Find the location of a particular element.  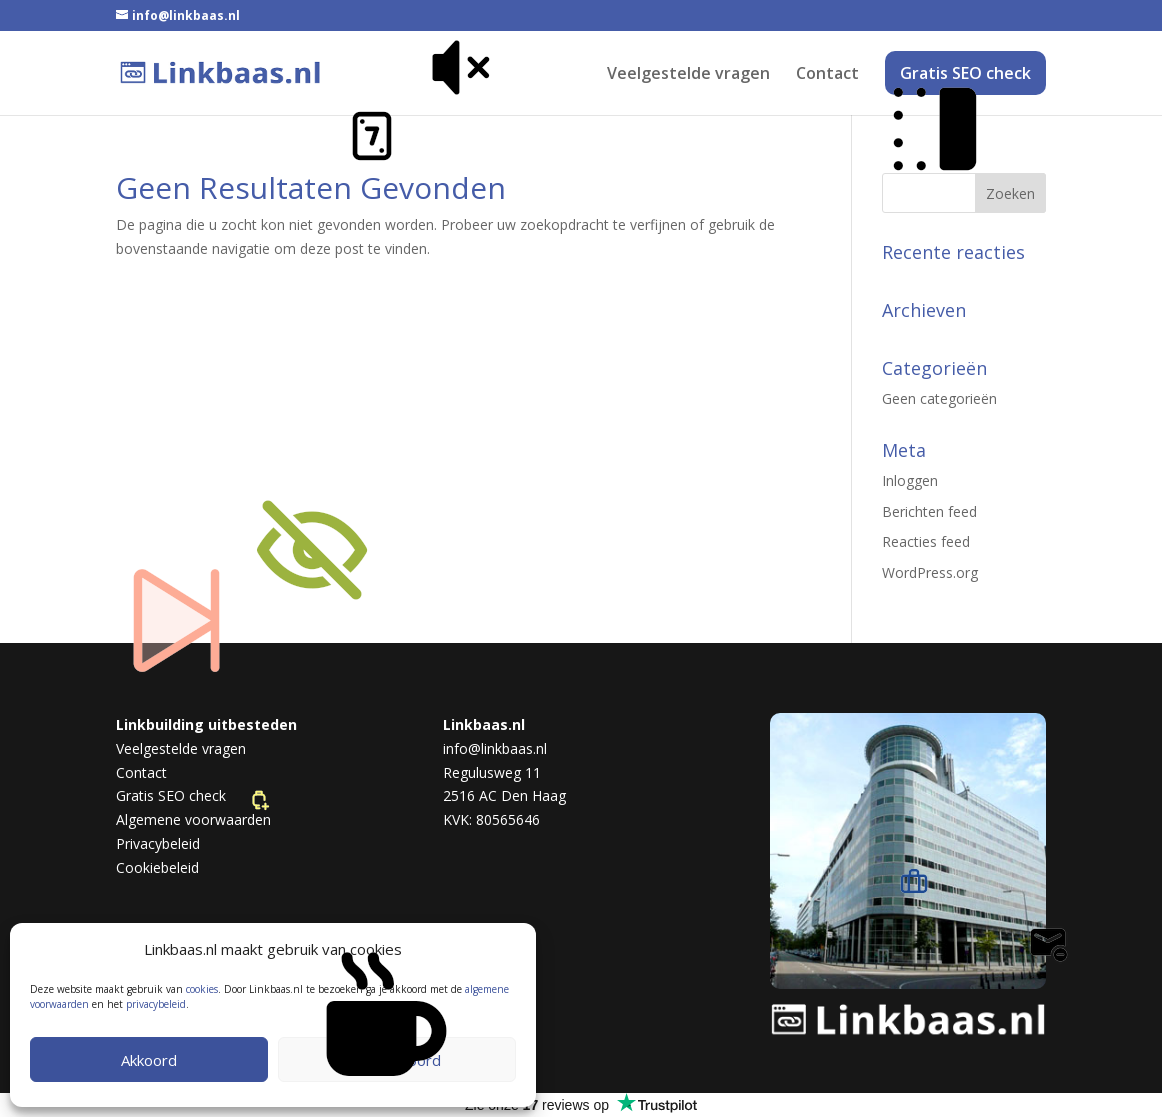

take a coffee break or pause timer is located at coordinates (379, 1016).